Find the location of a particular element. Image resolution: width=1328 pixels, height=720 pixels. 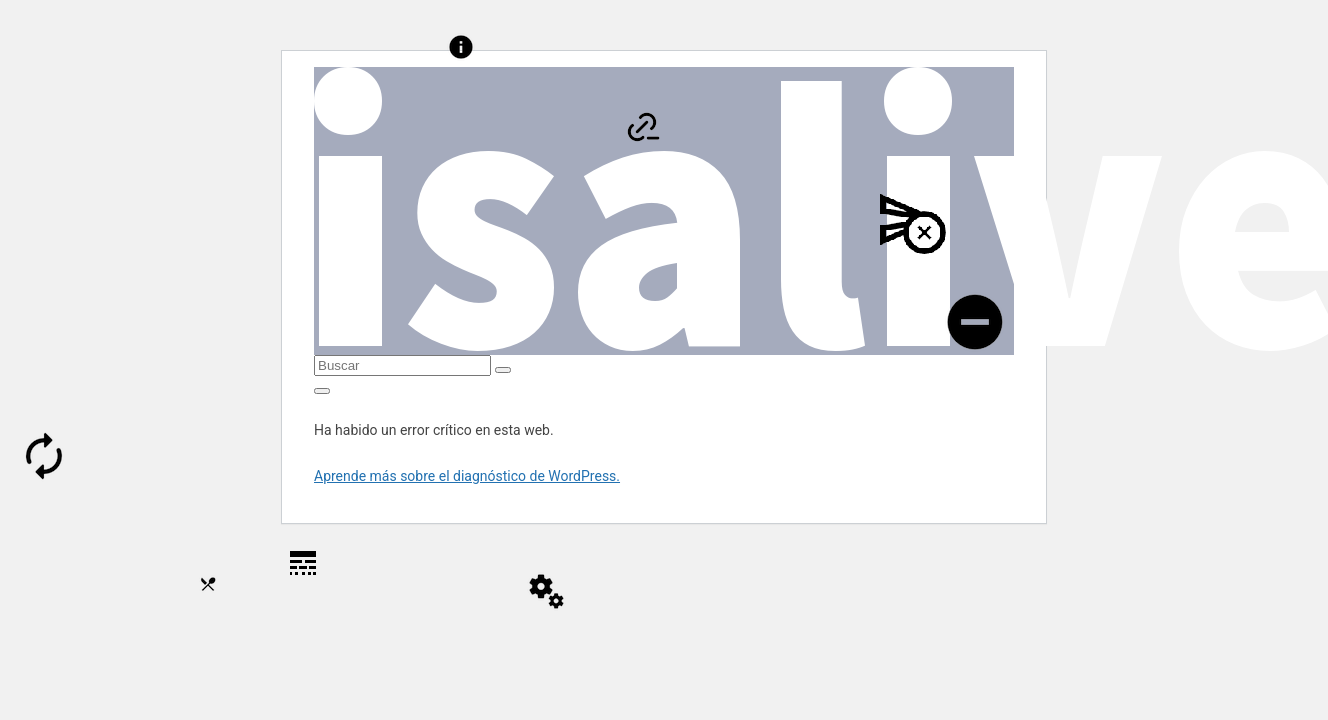

view more information about this item is located at coordinates (461, 47).